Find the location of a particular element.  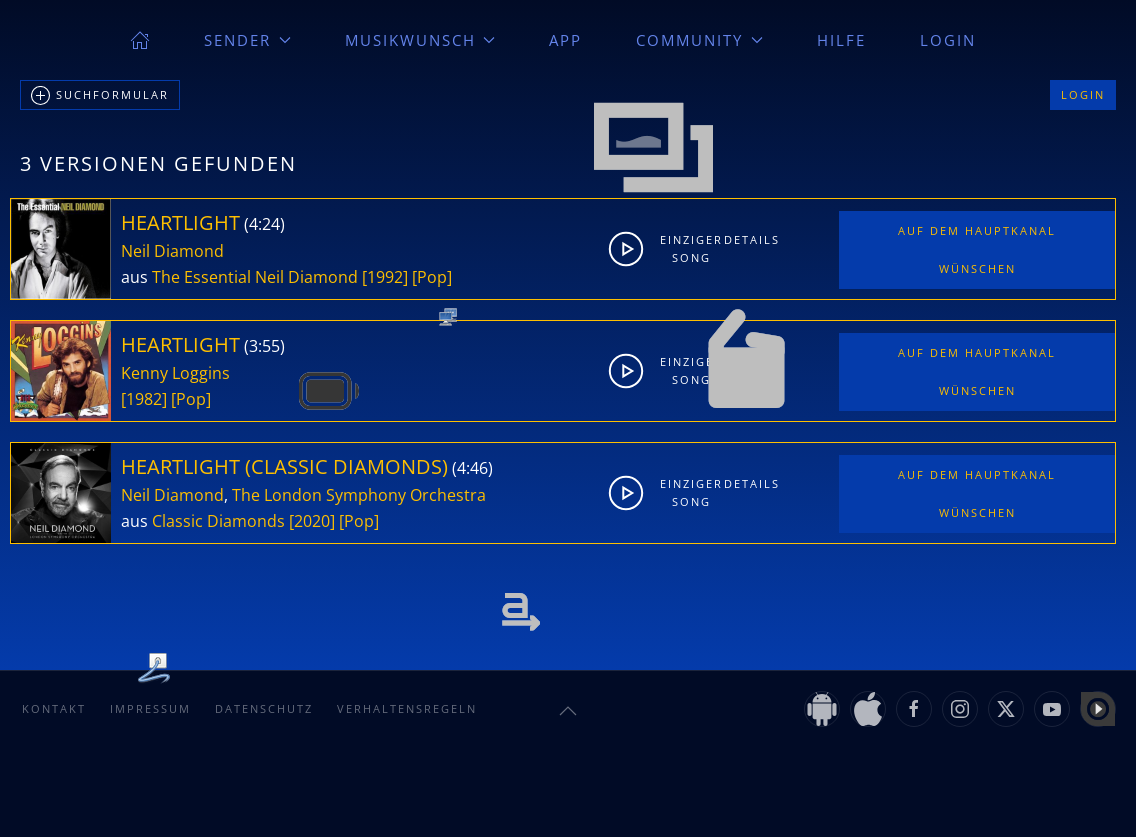

indicates current battery level is located at coordinates (329, 391).